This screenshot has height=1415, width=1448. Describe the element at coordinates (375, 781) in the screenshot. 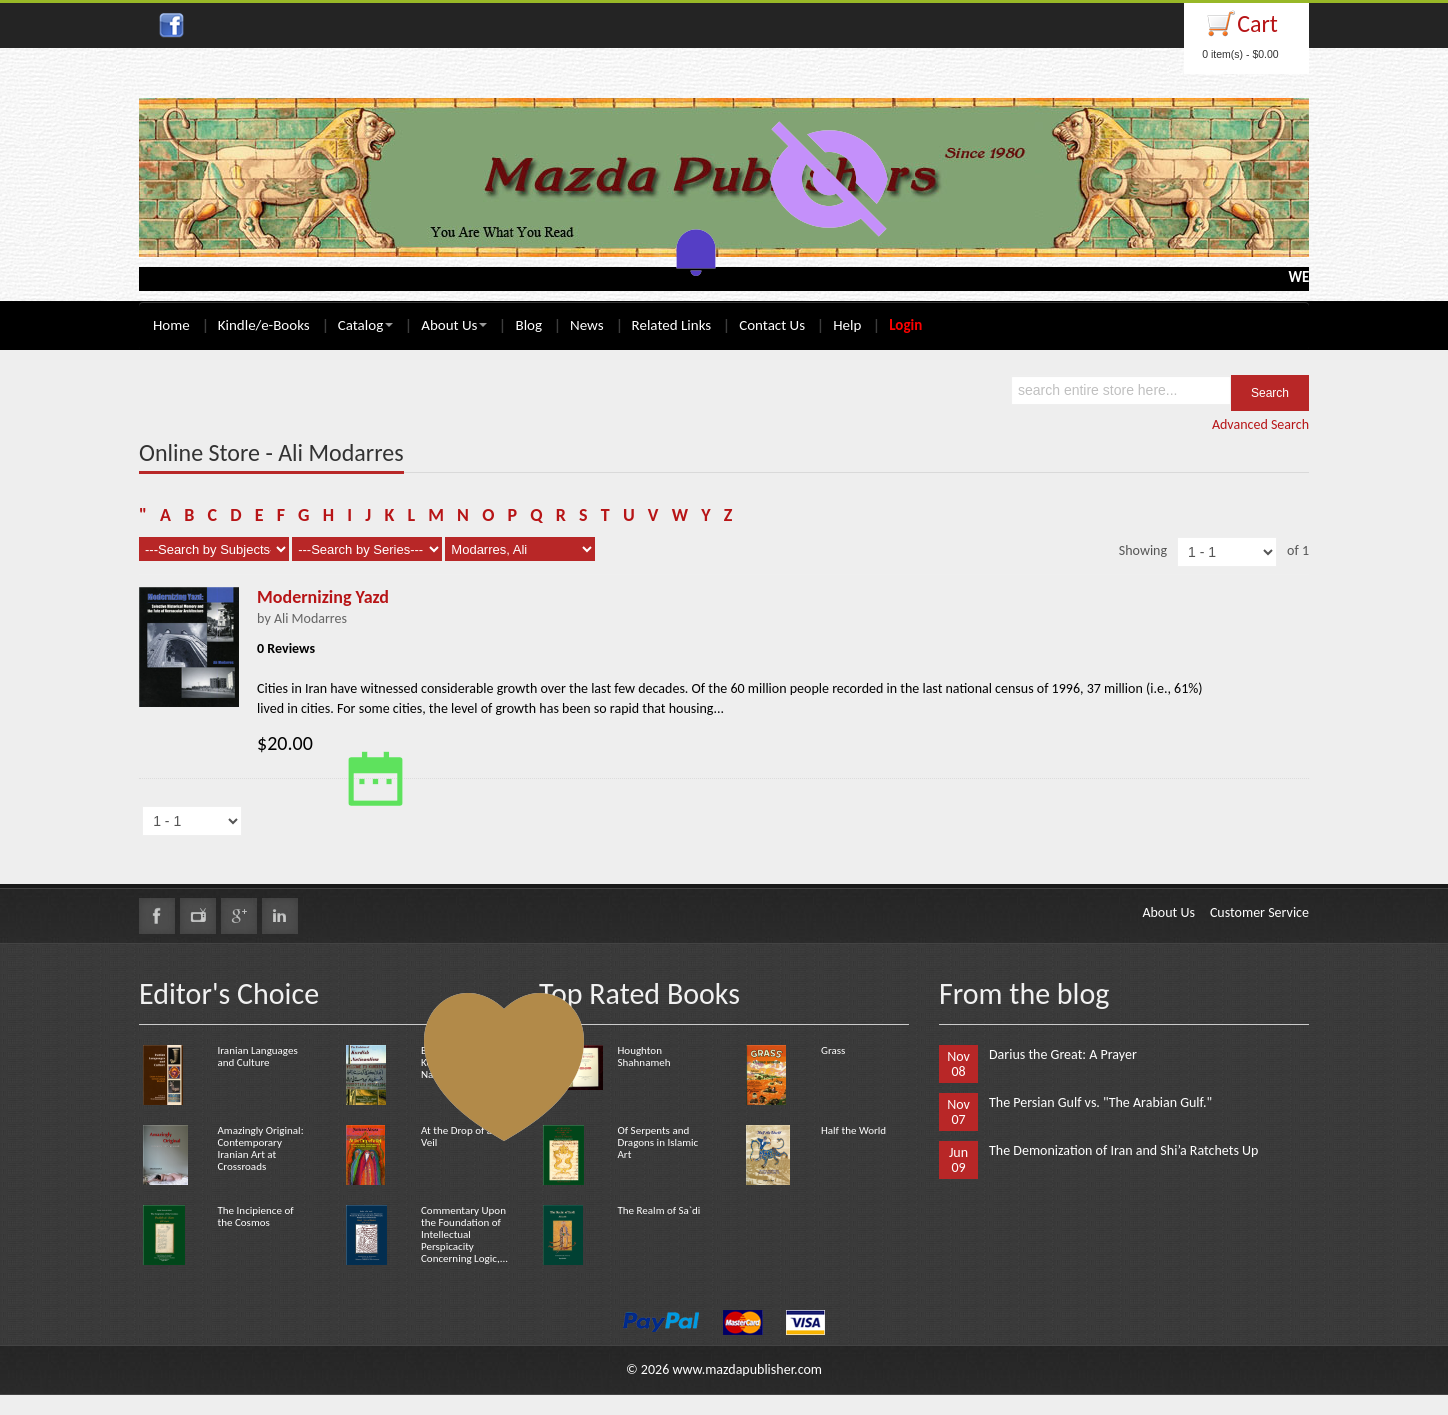

I see `view calendar or scheduled events` at that location.